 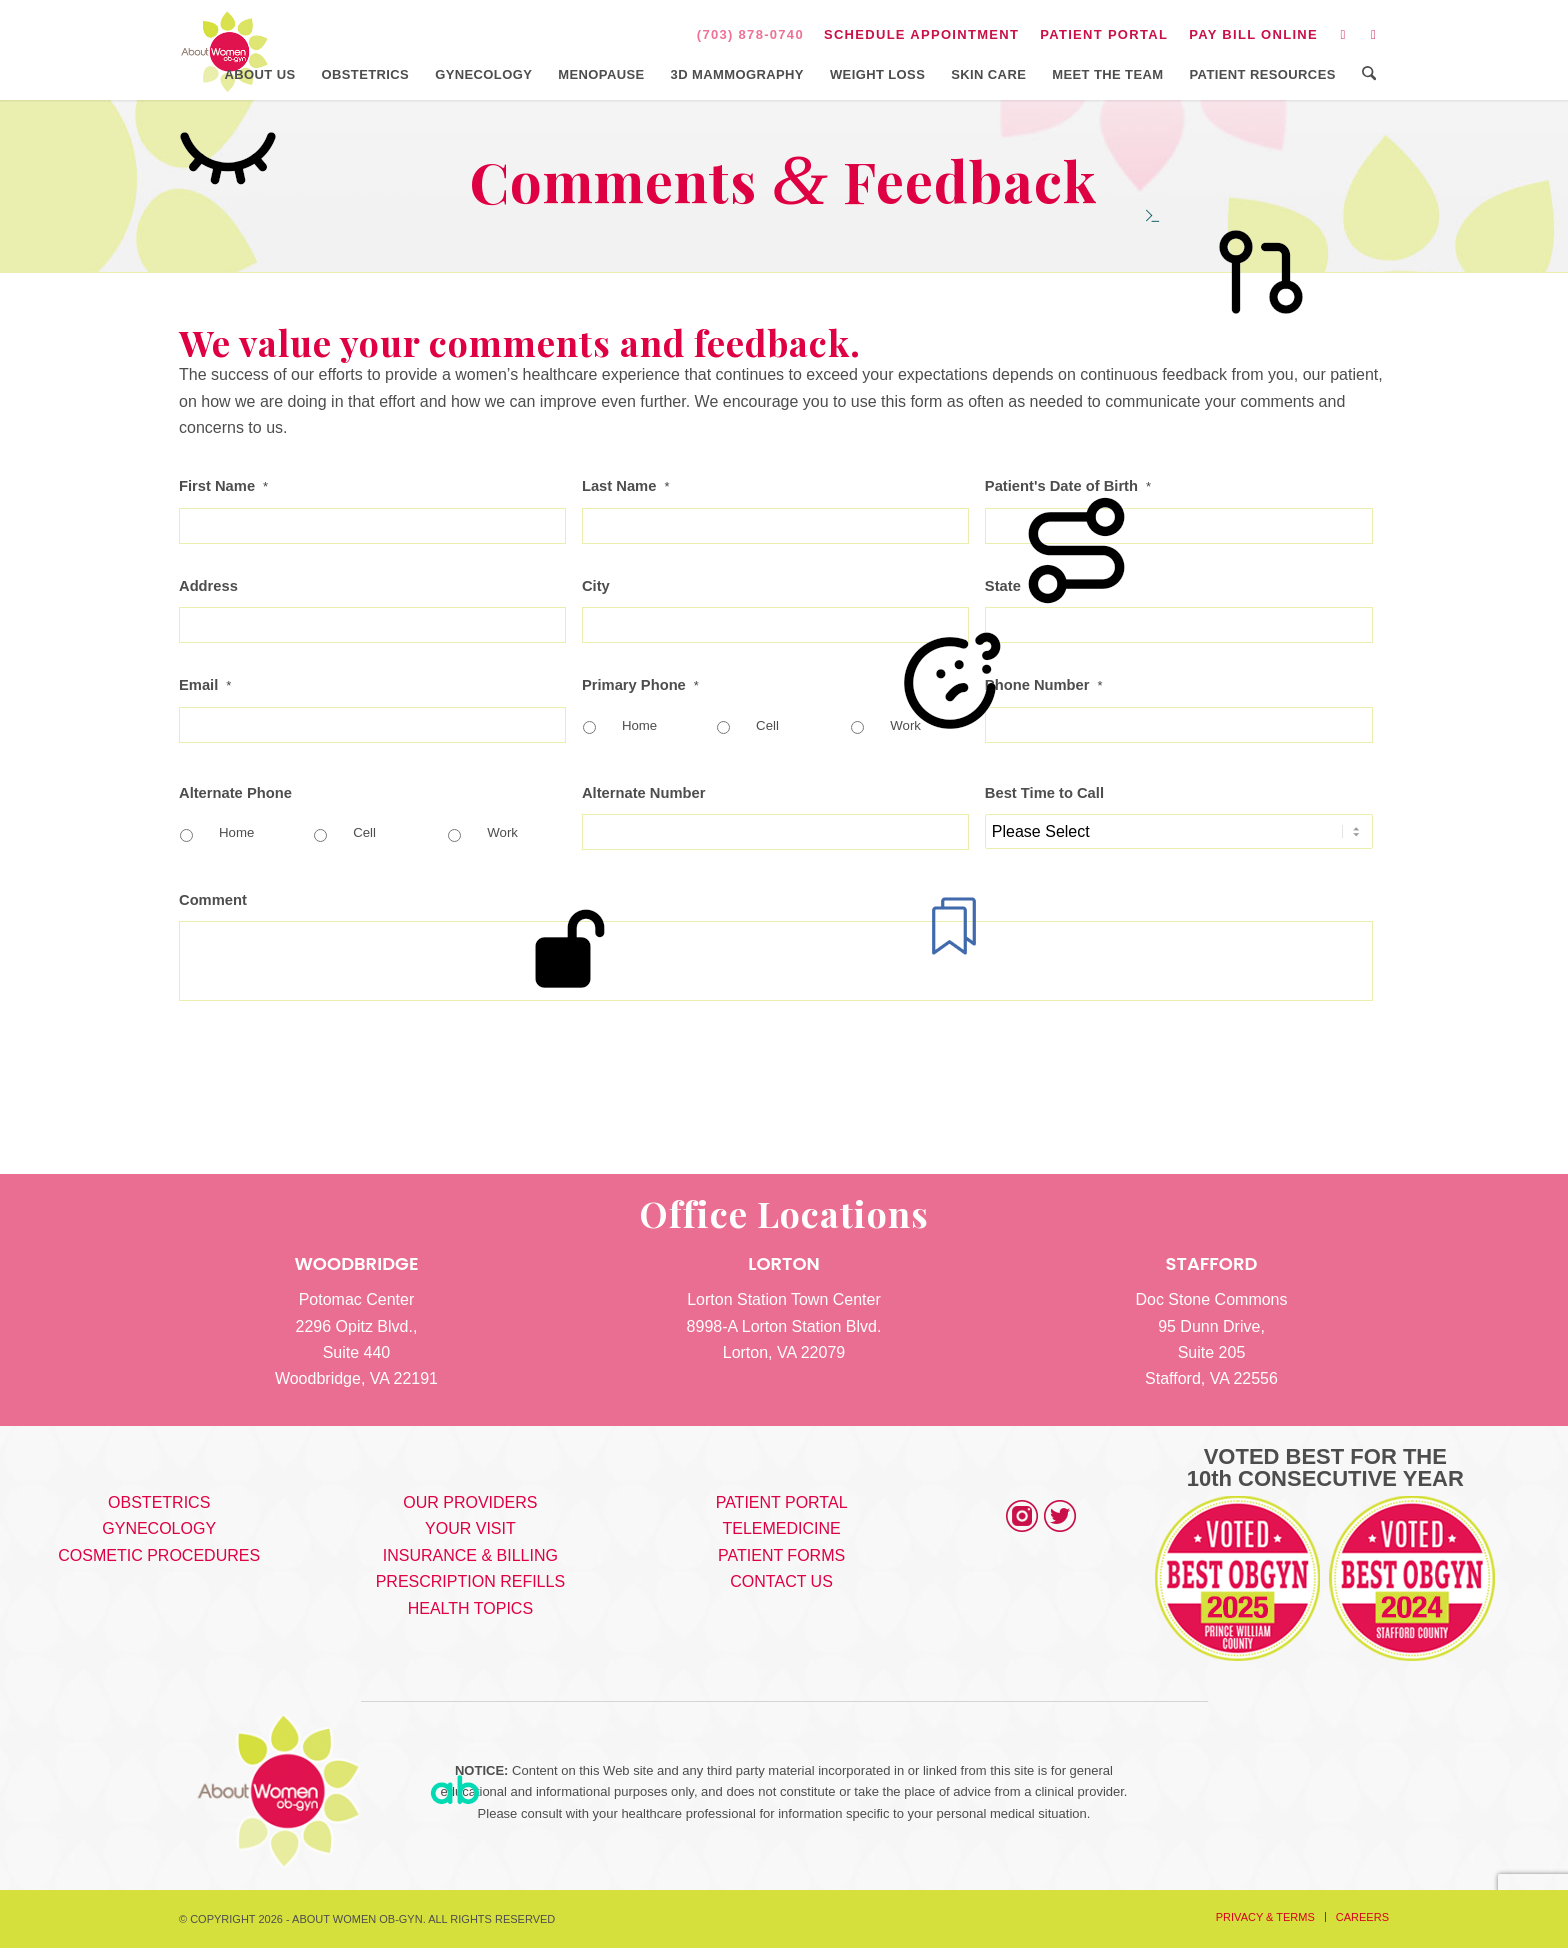 I want to click on view directions or navigation route, so click(x=1076, y=550).